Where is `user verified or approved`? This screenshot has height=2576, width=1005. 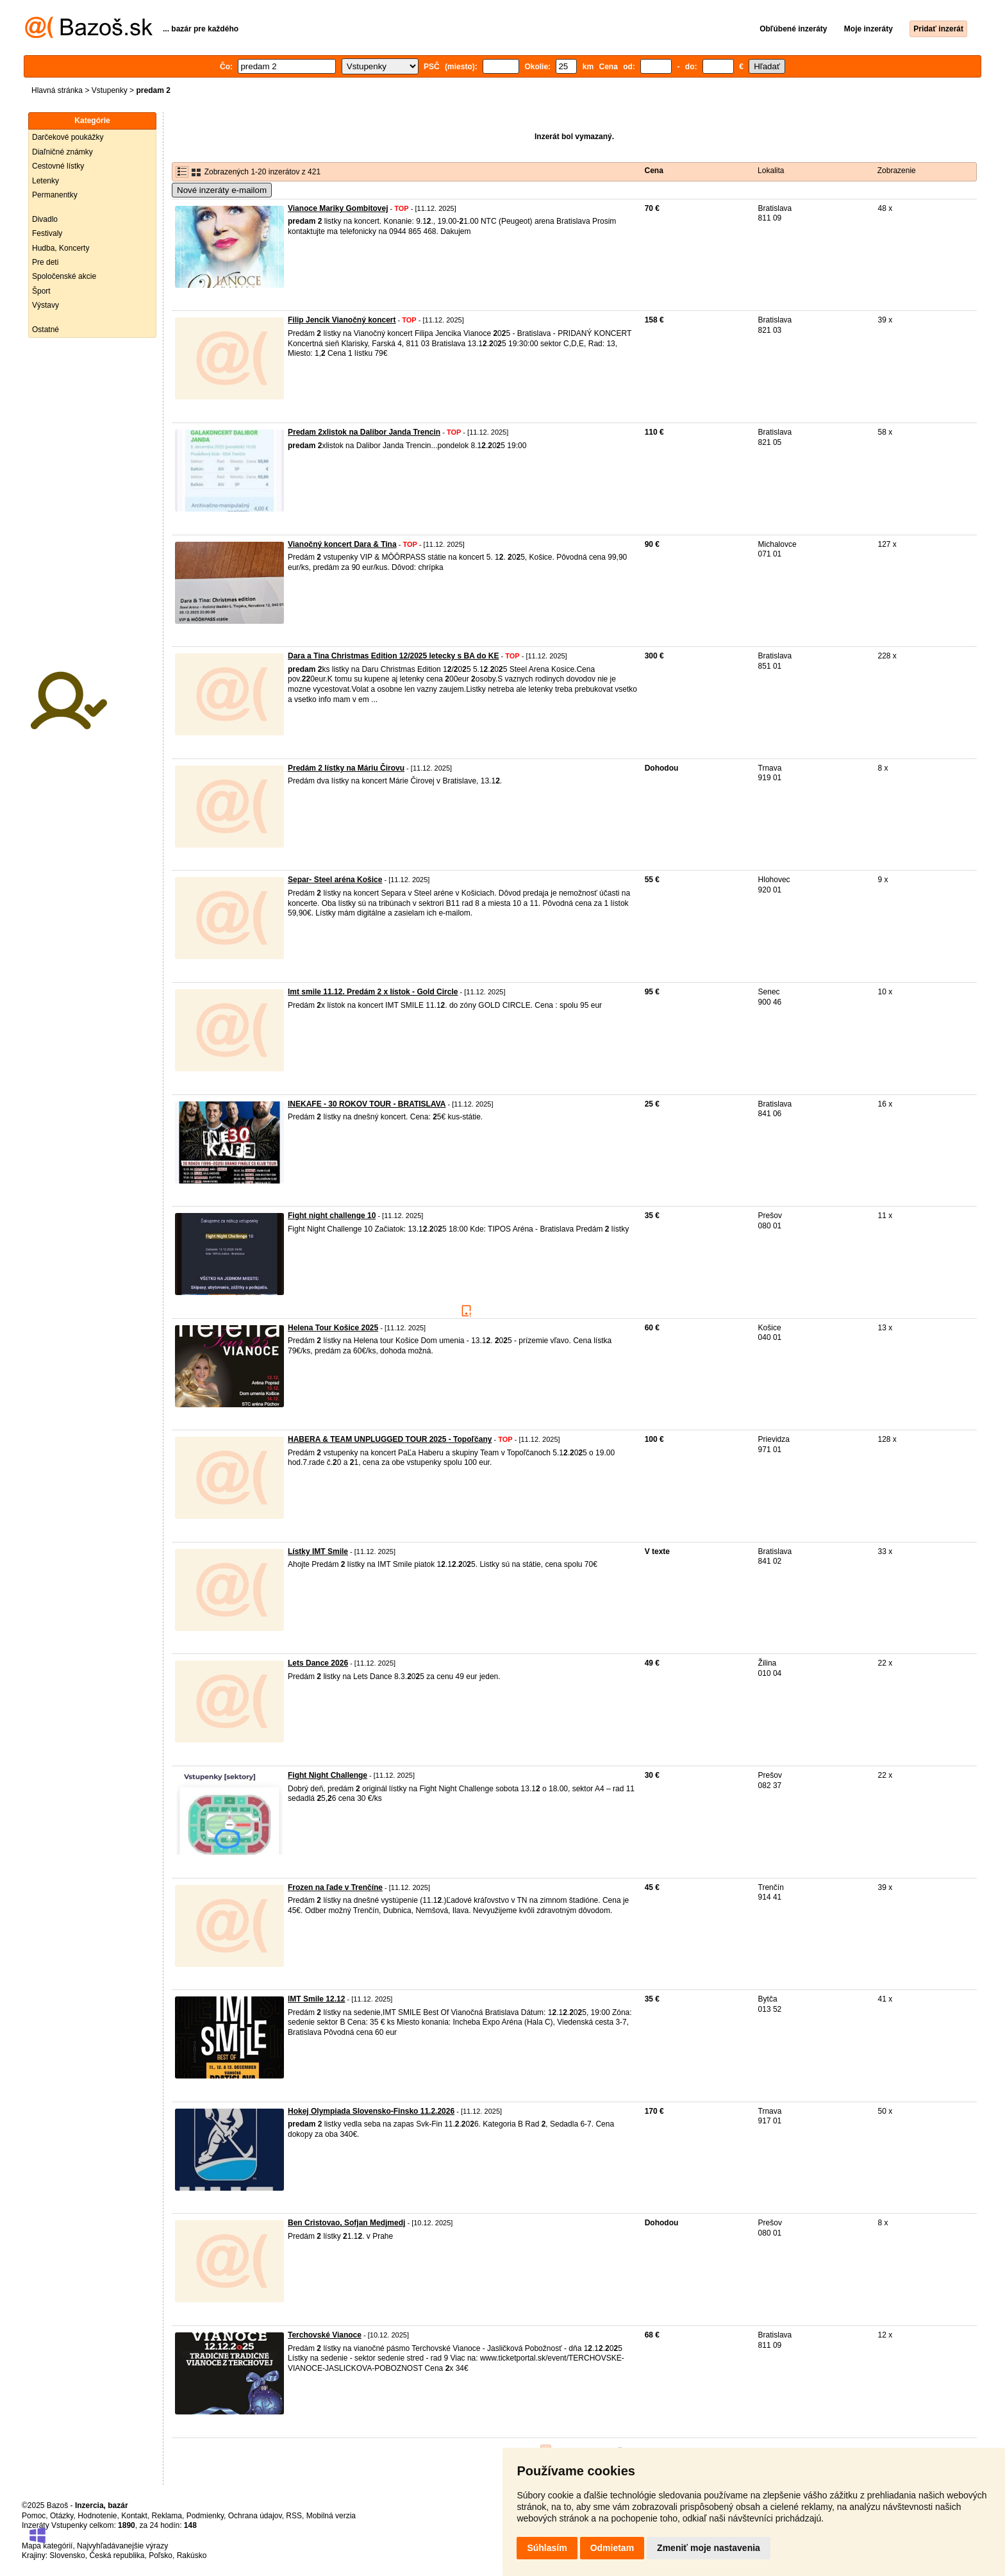 user verified or approved is located at coordinates (67, 703).